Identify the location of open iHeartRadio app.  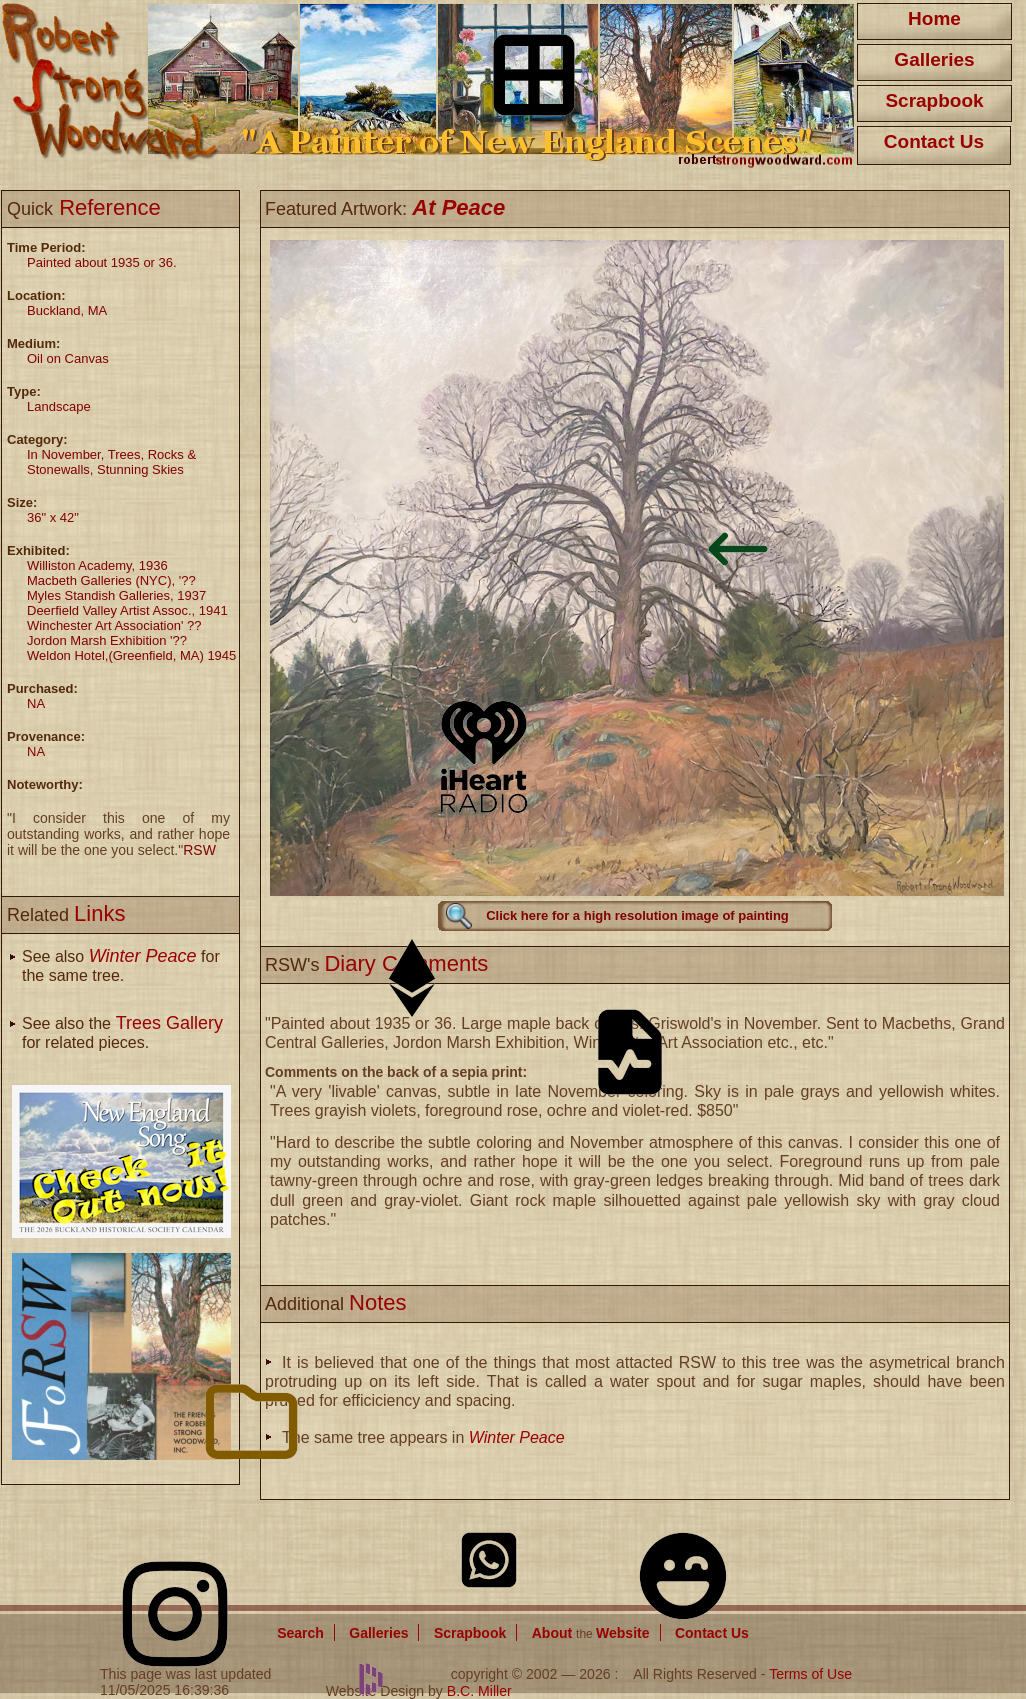
(484, 757).